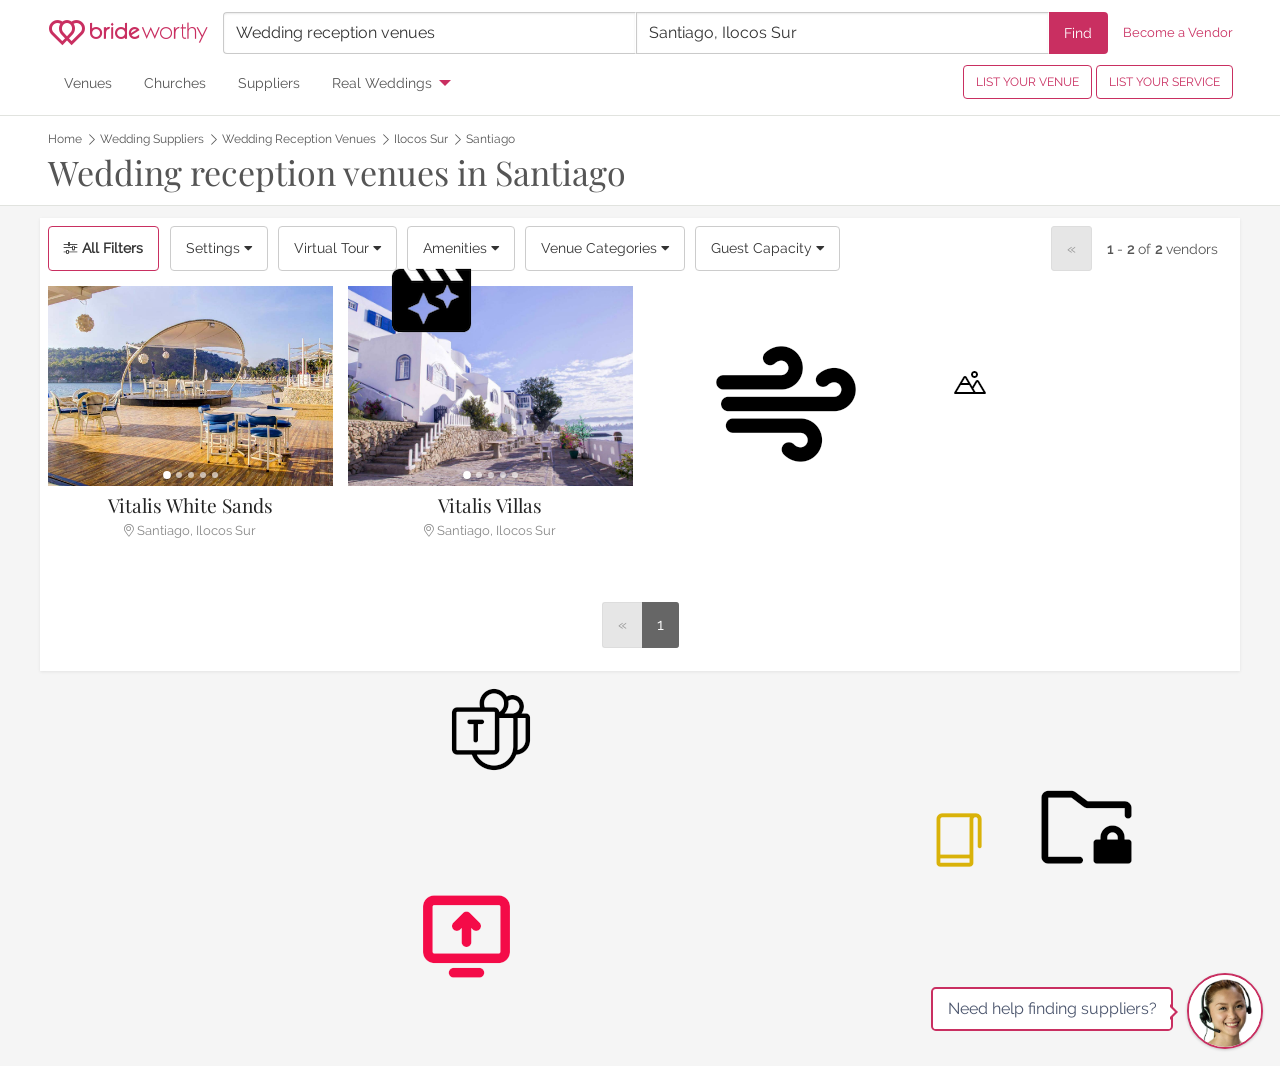 This screenshot has width=1280, height=1066. I want to click on view current wind conditions, so click(786, 404).